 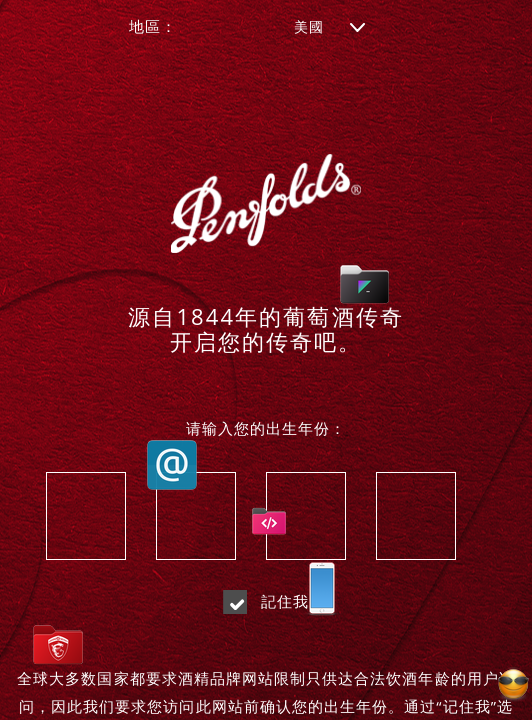 What do you see at coordinates (322, 589) in the screenshot?
I see `iPhone 7 device icon for system identification` at bounding box center [322, 589].